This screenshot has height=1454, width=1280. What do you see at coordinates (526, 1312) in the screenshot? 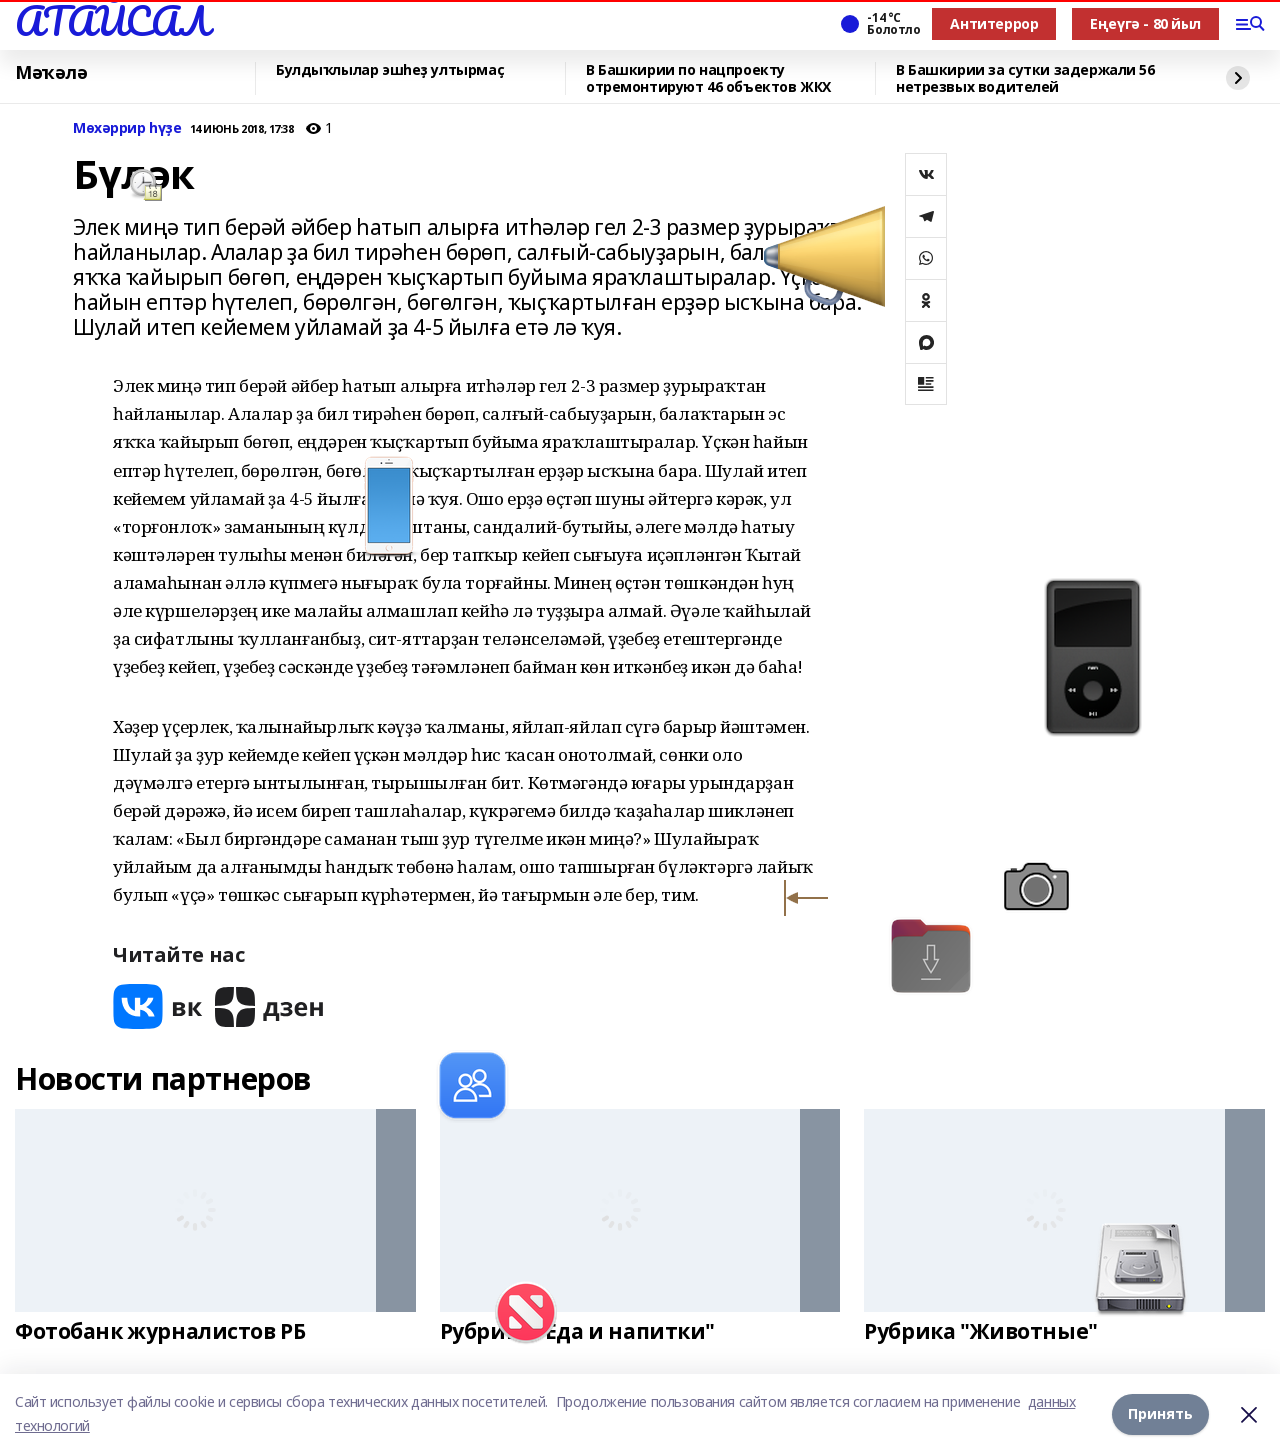
I see `open Apple News preferences` at bounding box center [526, 1312].